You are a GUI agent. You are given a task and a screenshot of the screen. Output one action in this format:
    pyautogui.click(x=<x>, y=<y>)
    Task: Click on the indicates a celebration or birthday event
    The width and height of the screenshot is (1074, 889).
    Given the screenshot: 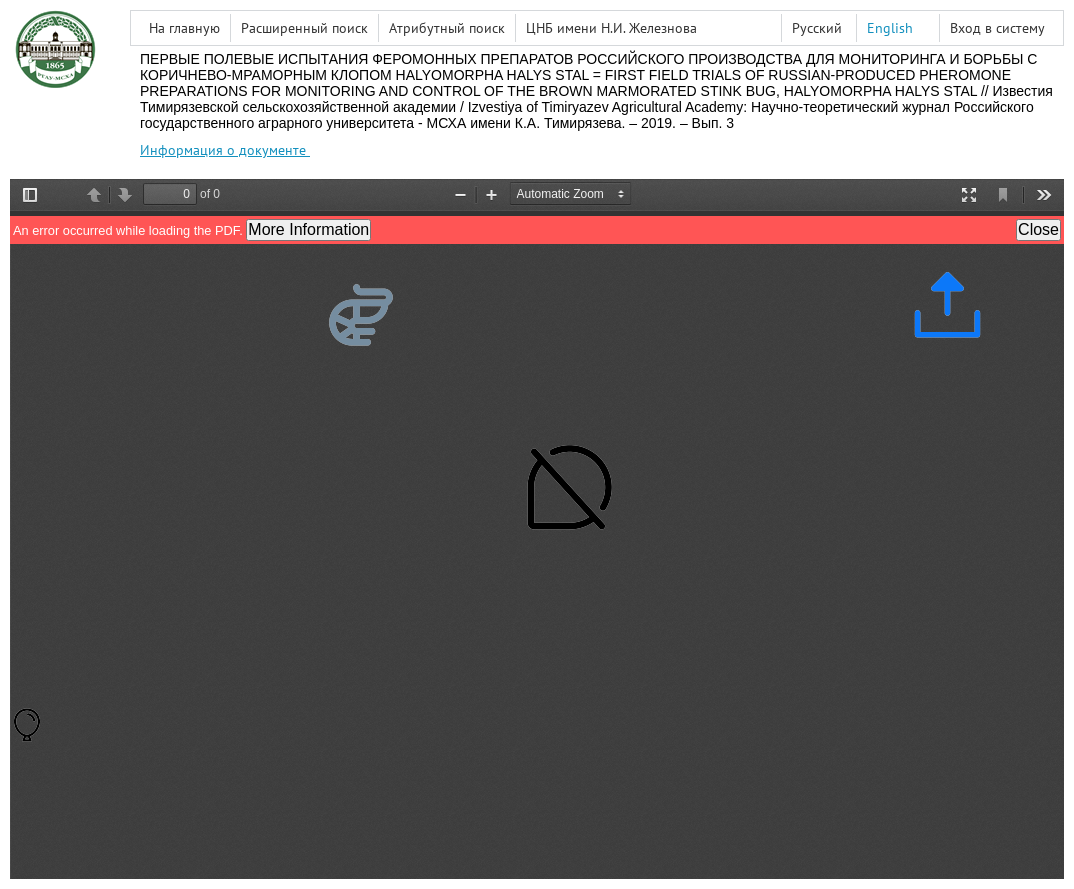 What is the action you would take?
    pyautogui.click(x=27, y=725)
    